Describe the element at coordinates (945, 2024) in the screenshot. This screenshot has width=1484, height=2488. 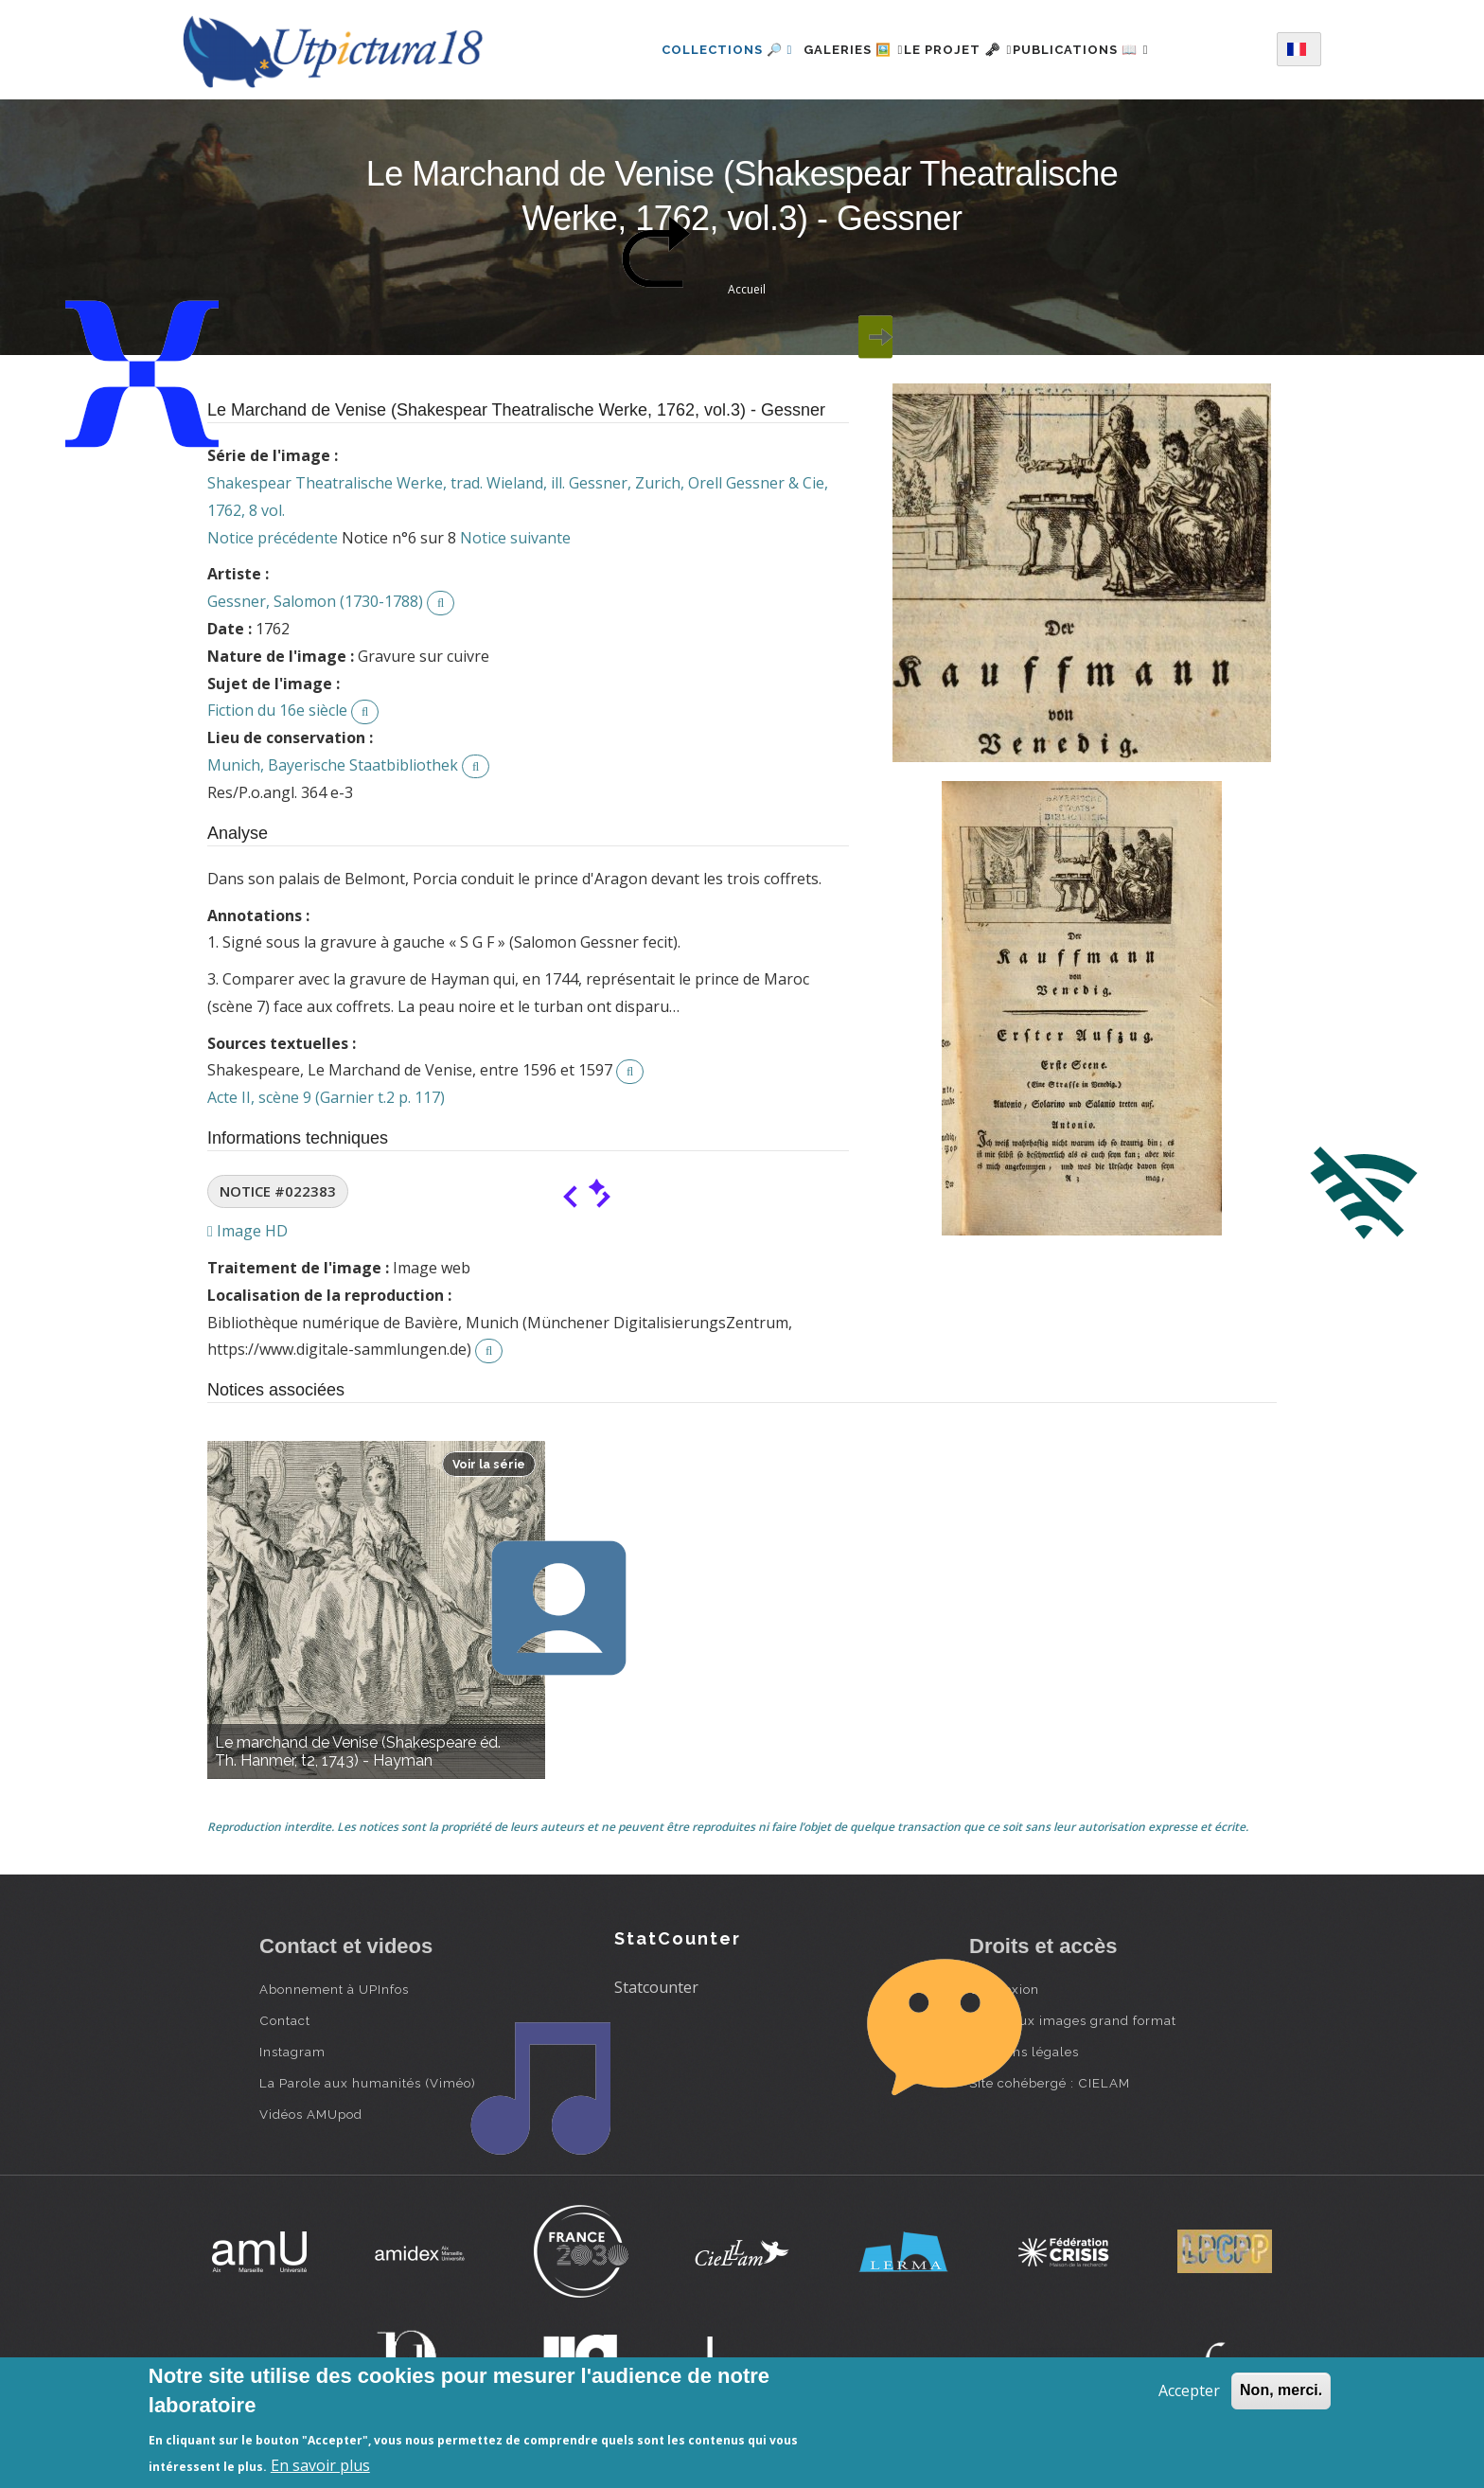
I see `open wechat messaging app` at that location.